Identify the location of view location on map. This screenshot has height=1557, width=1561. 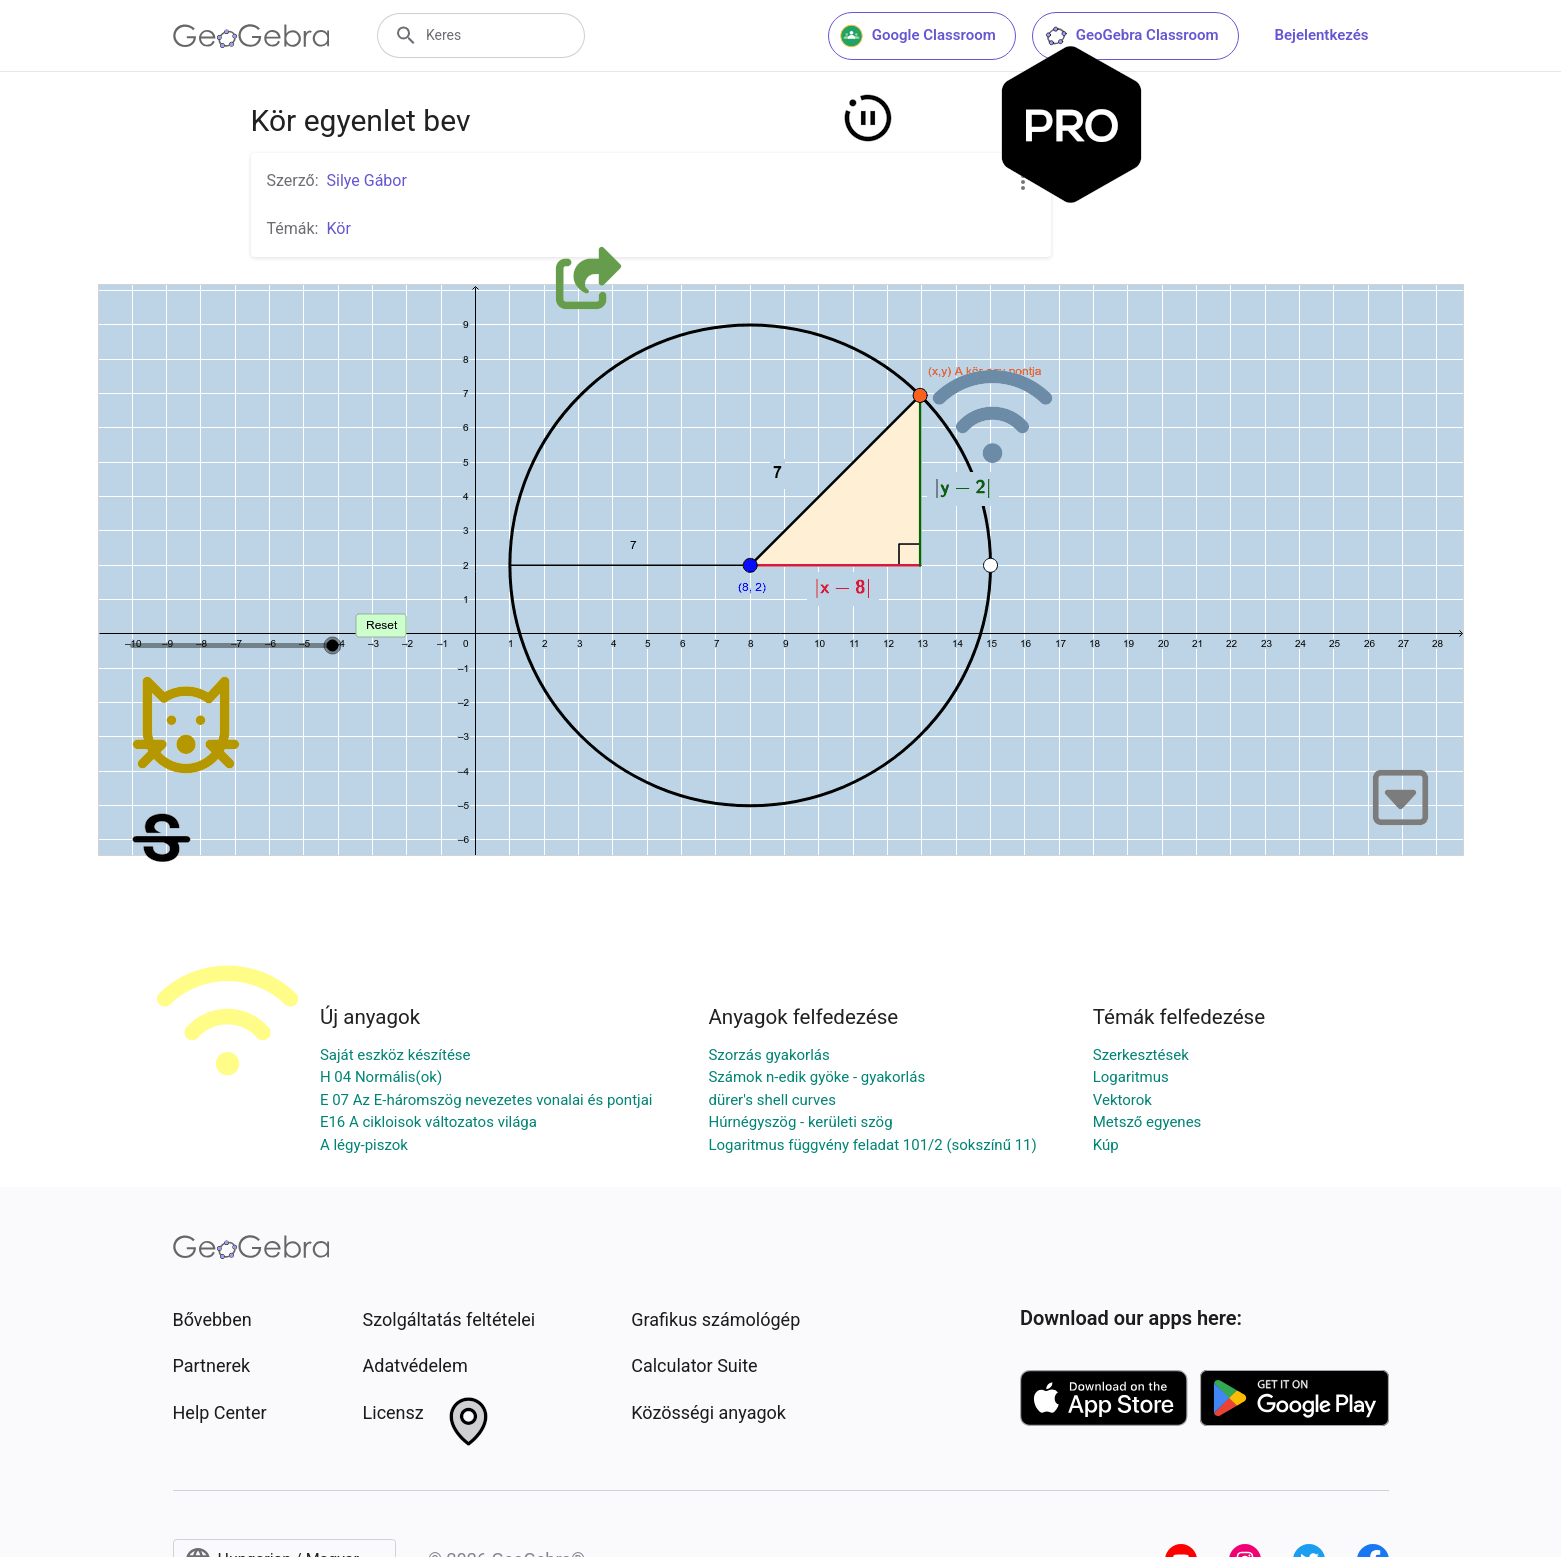
(468, 1421).